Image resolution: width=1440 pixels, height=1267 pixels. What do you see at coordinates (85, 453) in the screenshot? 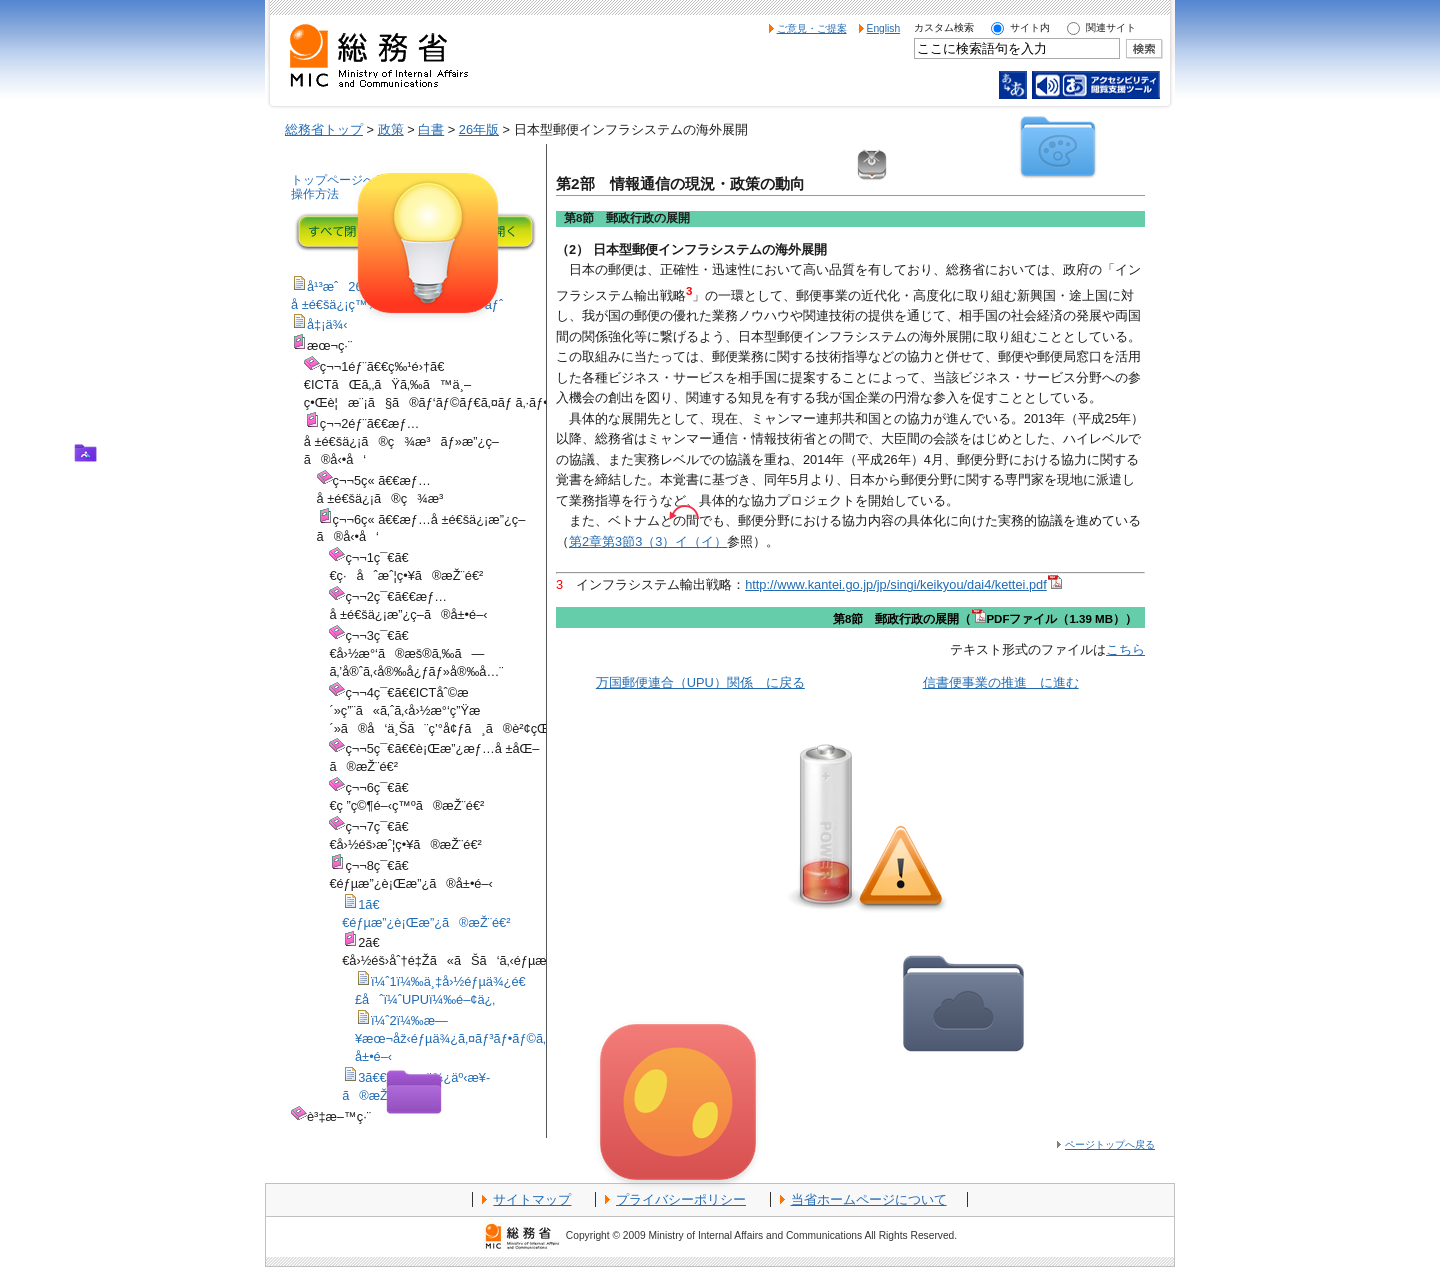
I see `open wondershare famisafe app folder` at bounding box center [85, 453].